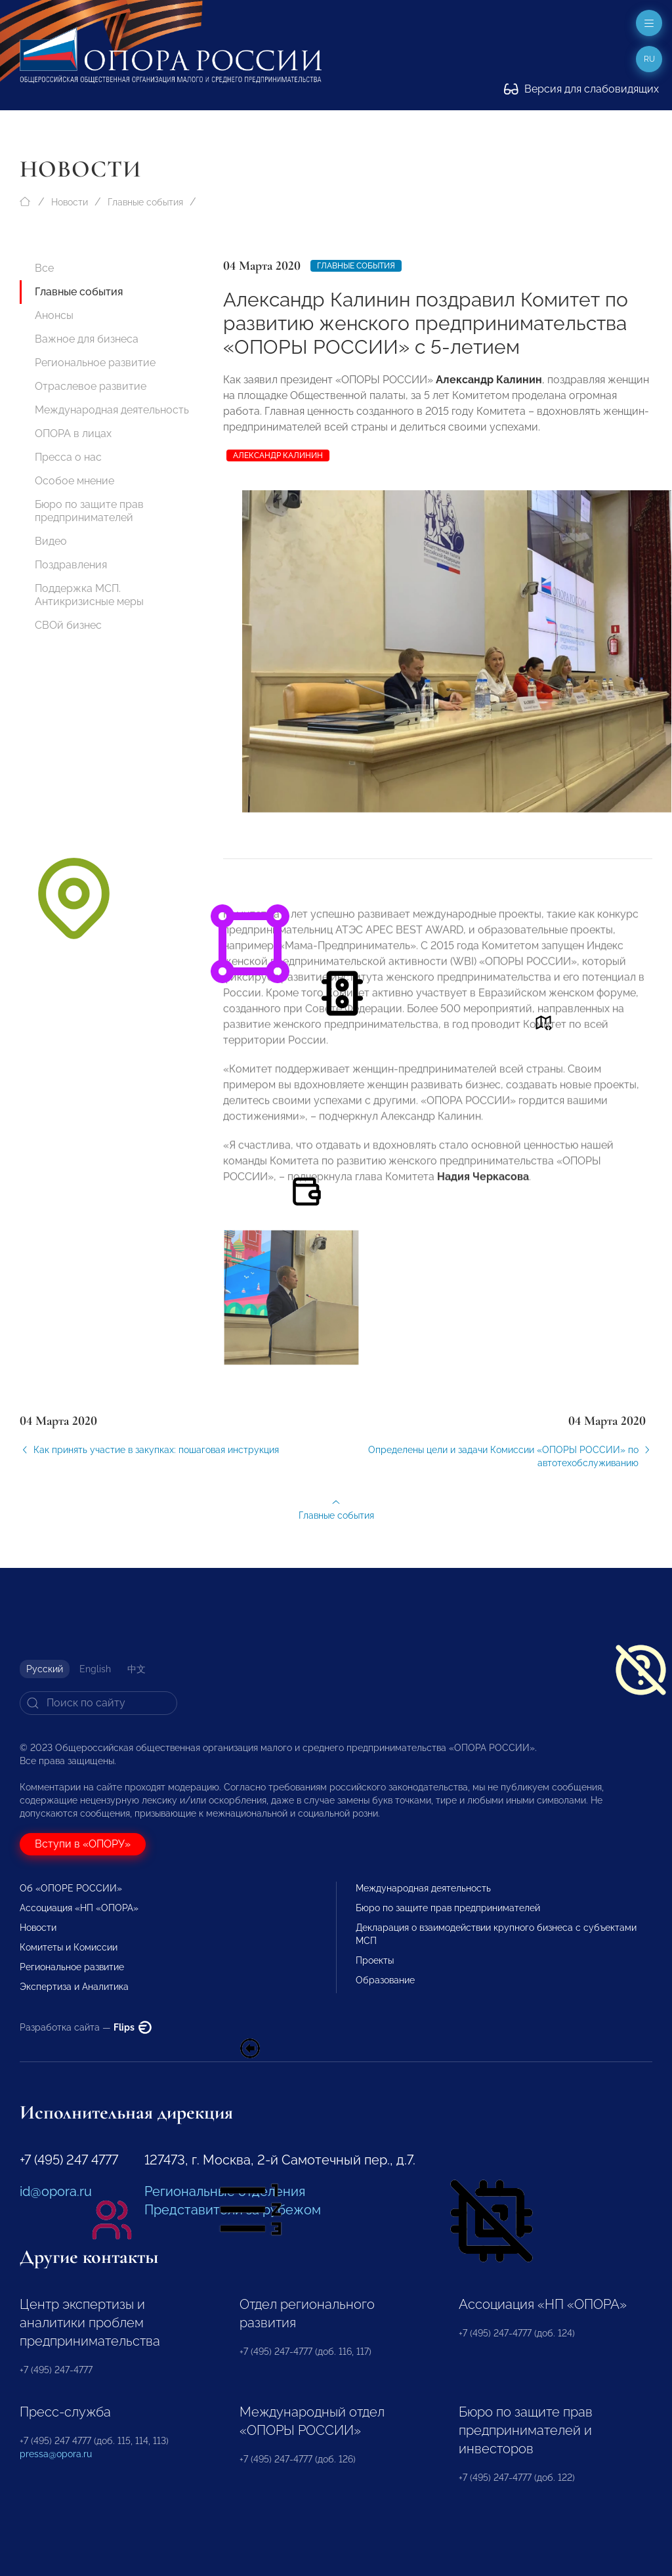 This screenshot has width=672, height=2576. I want to click on view all users or team members, so click(112, 2220).